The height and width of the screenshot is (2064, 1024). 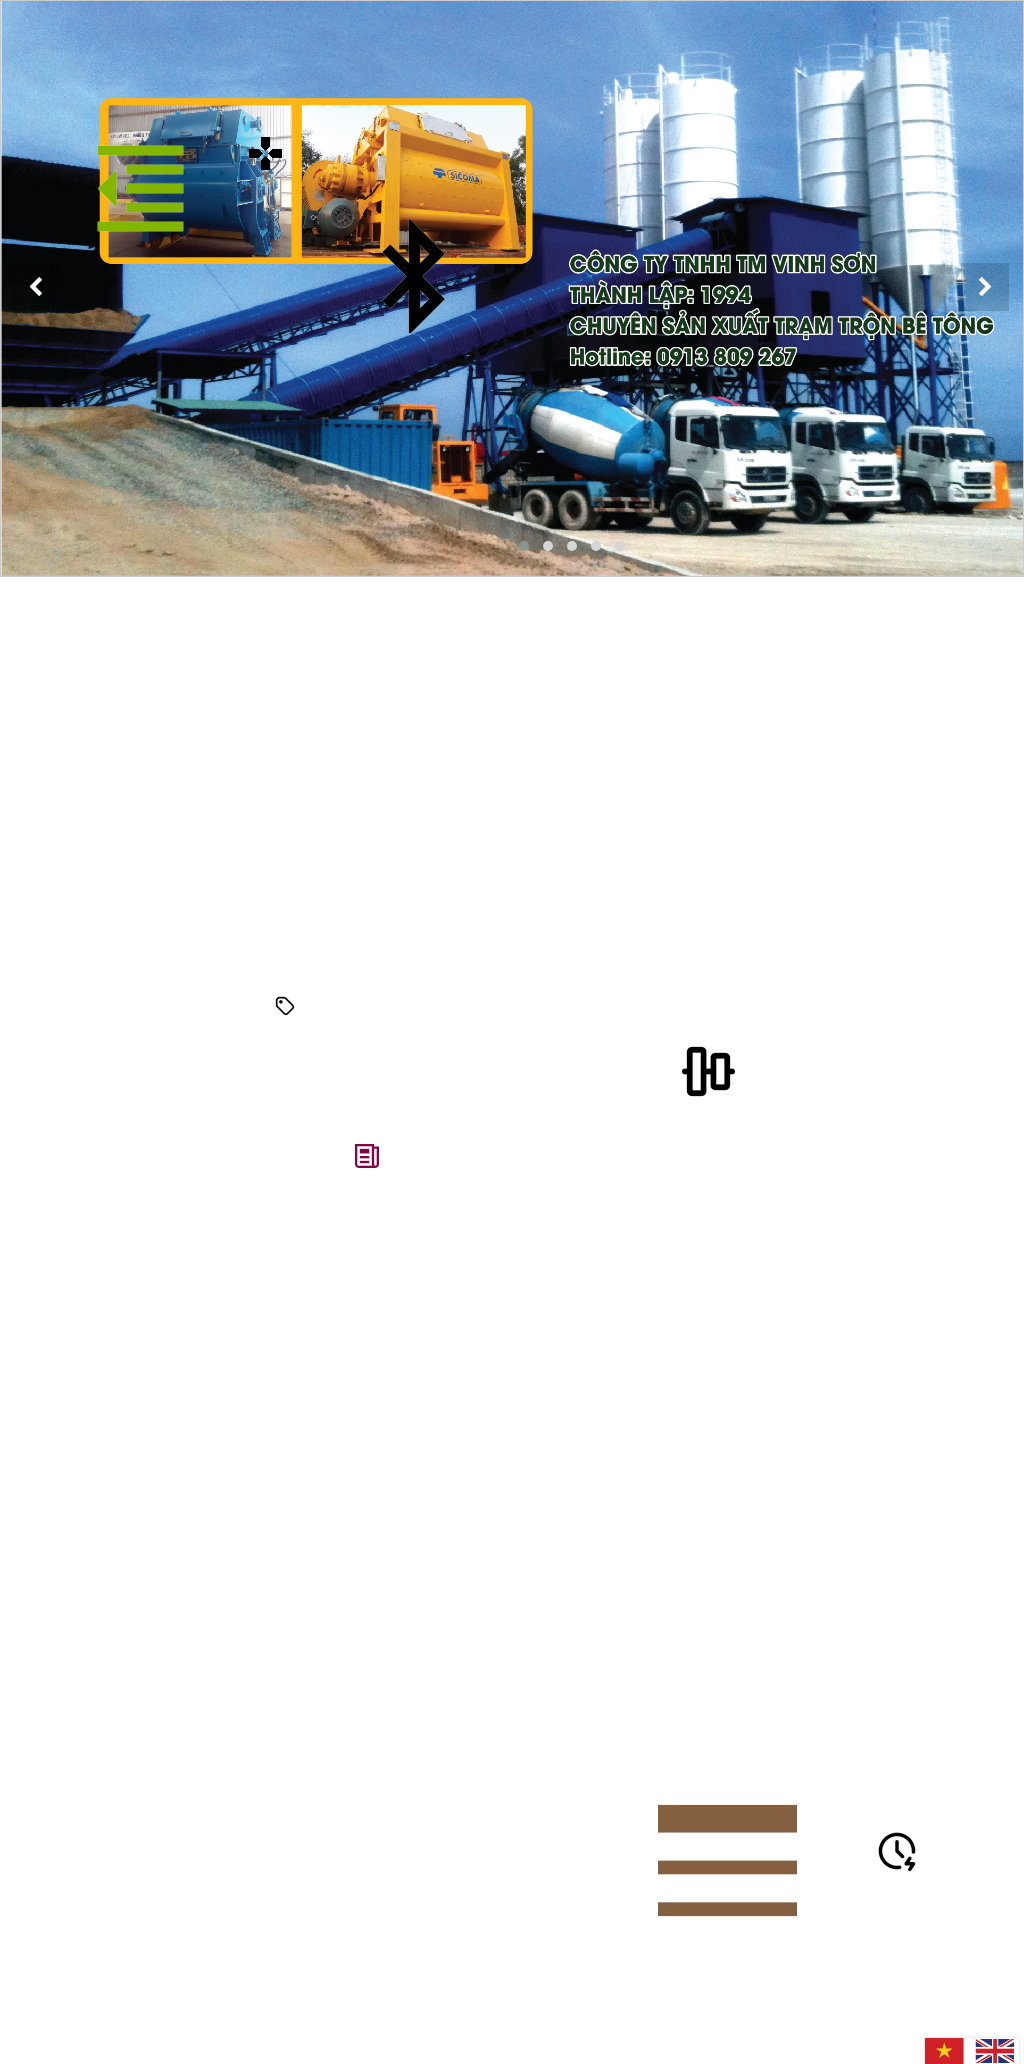 I want to click on access games or gaming section, so click(x=265, y=153).